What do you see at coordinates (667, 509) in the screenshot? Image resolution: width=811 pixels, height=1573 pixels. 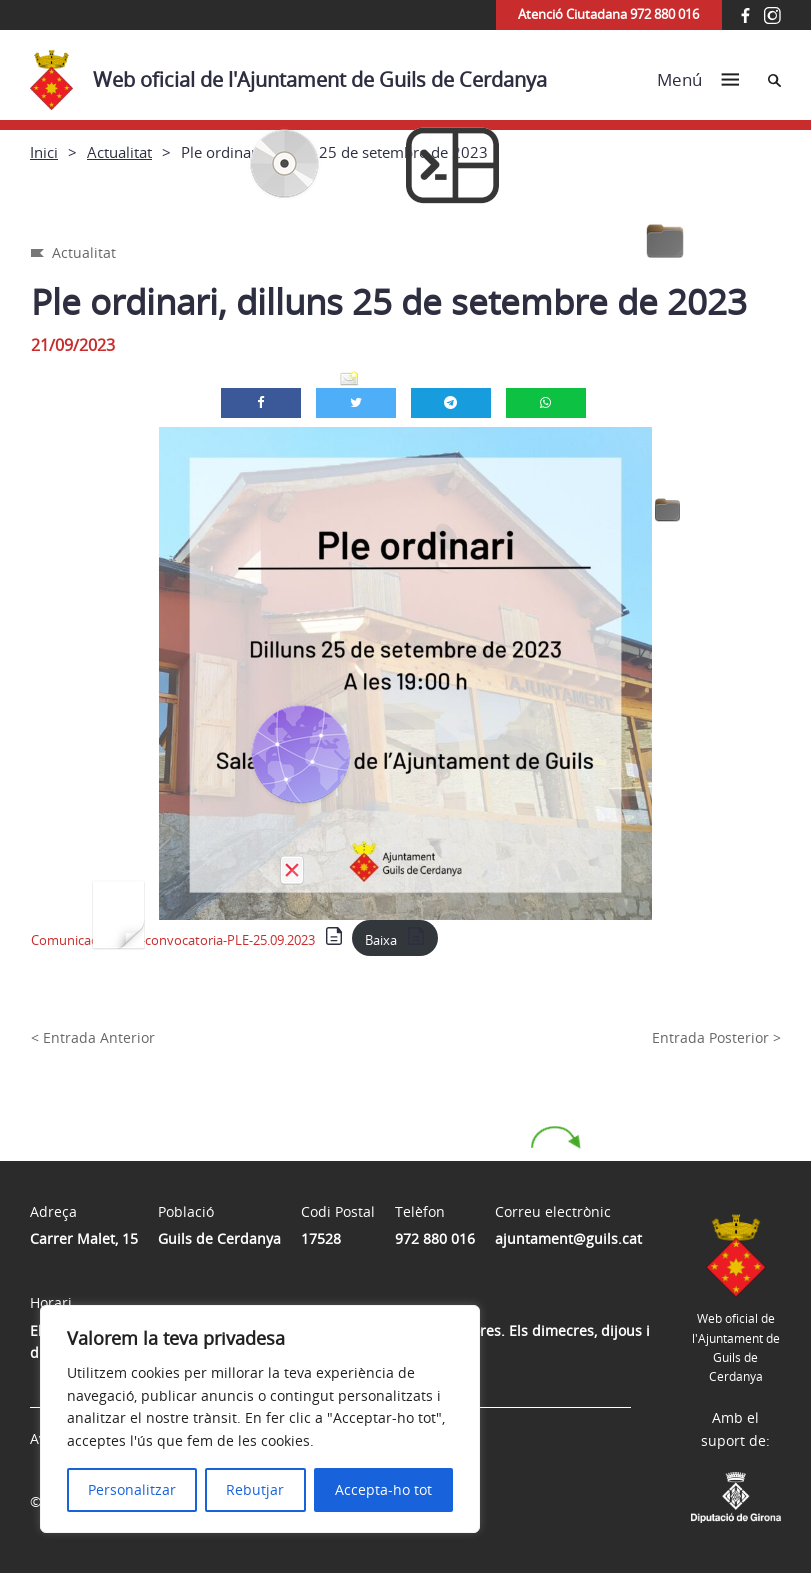 I see `open folder to view contents` at bounding box center [667, 509].